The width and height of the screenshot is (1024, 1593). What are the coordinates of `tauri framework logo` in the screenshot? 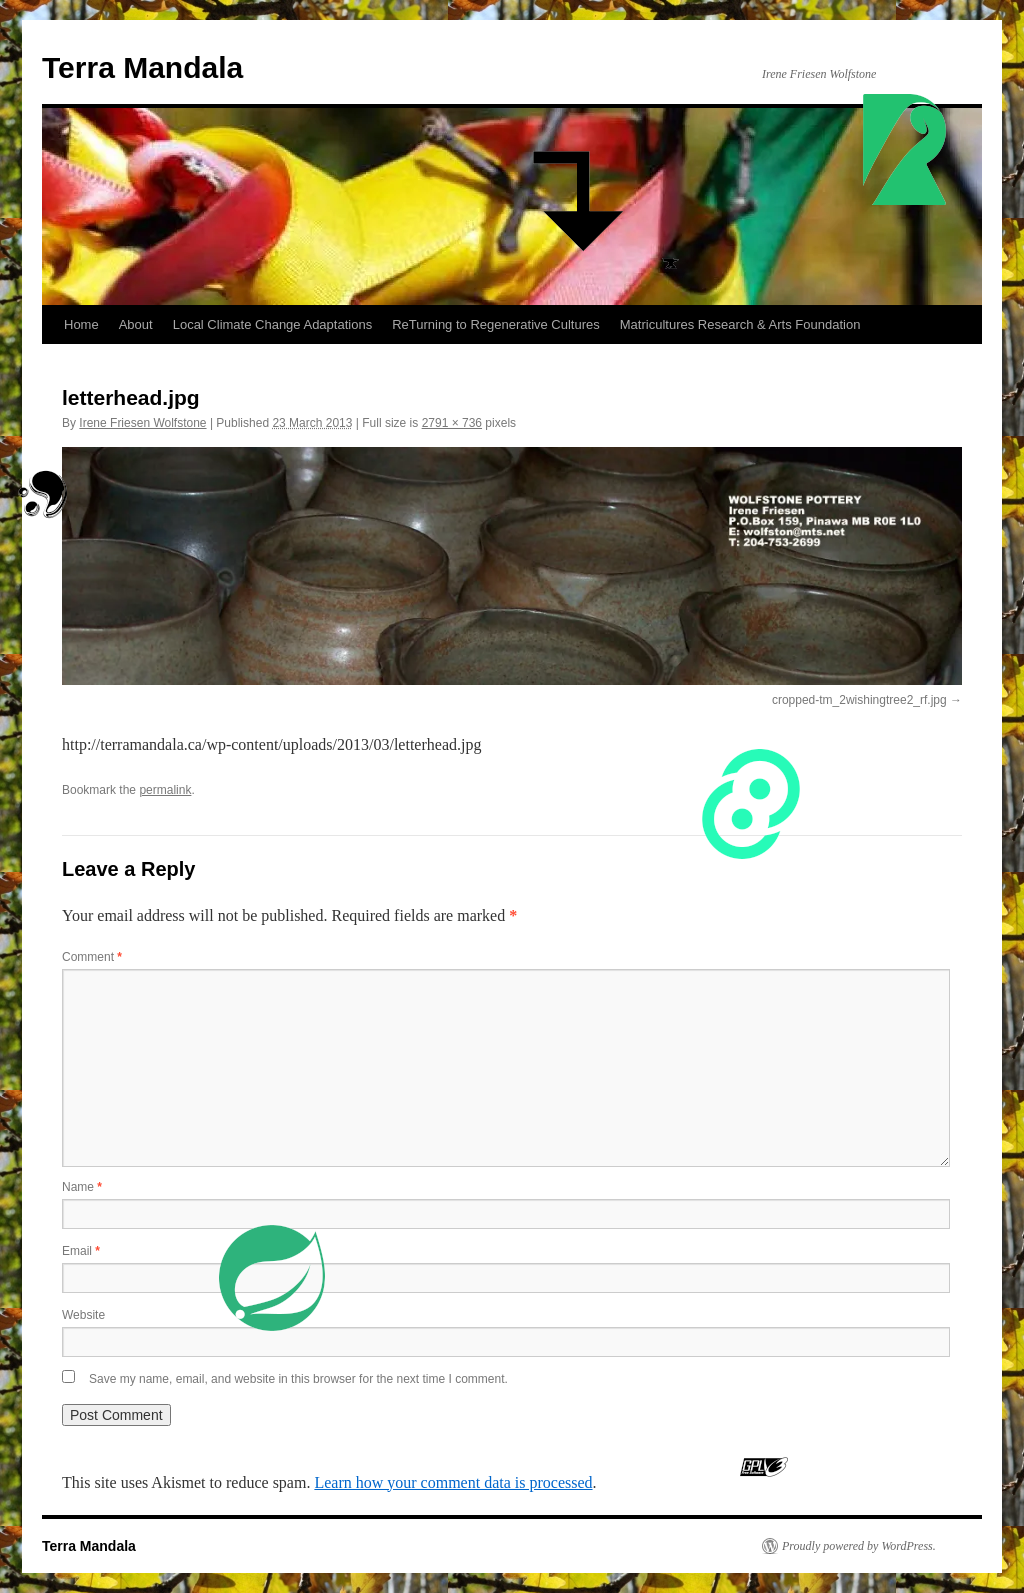 It's located at (751, 804).